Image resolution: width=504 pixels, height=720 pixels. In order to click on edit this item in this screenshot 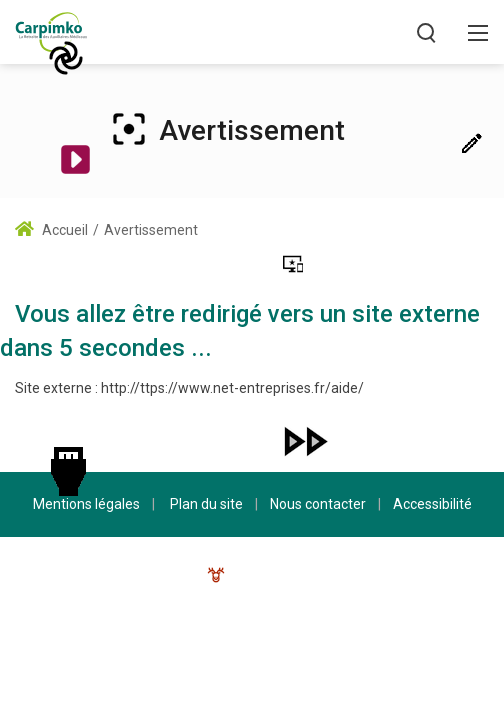, I will do `click(472, 143)`.